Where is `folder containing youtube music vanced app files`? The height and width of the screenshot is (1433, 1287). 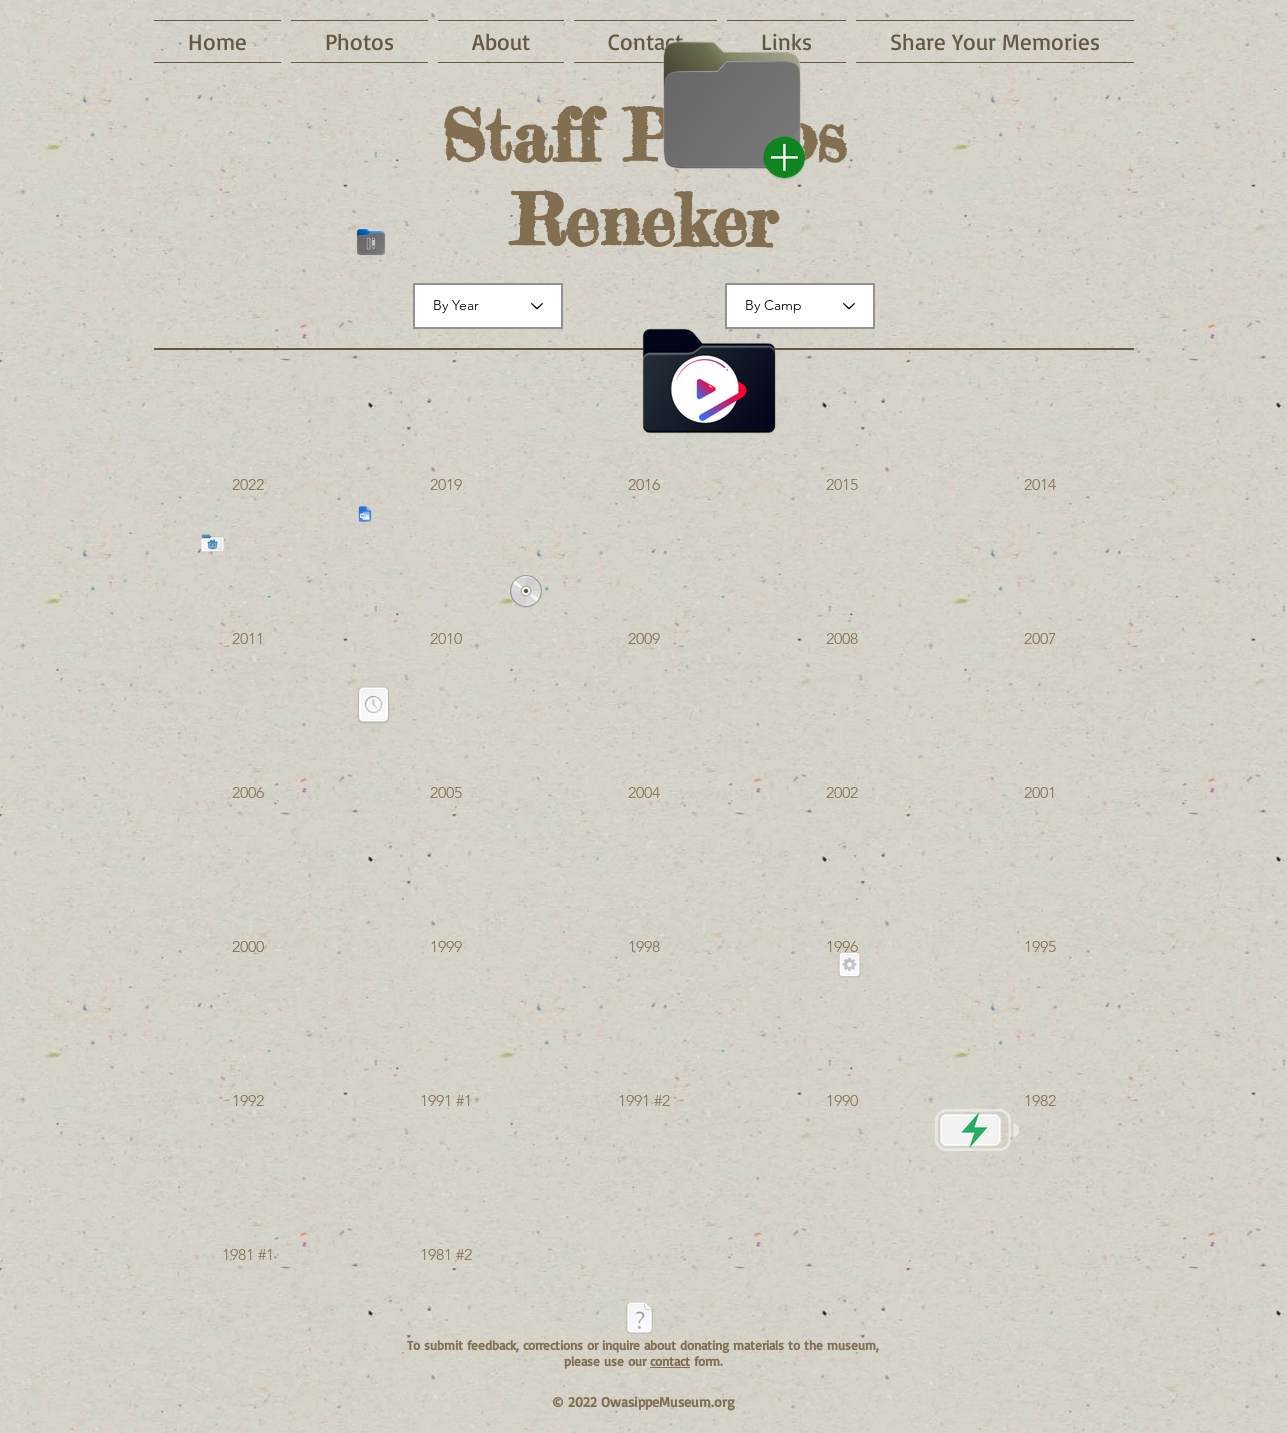
folder containing youtube music vanced app files is located at coordinates (708, 384).